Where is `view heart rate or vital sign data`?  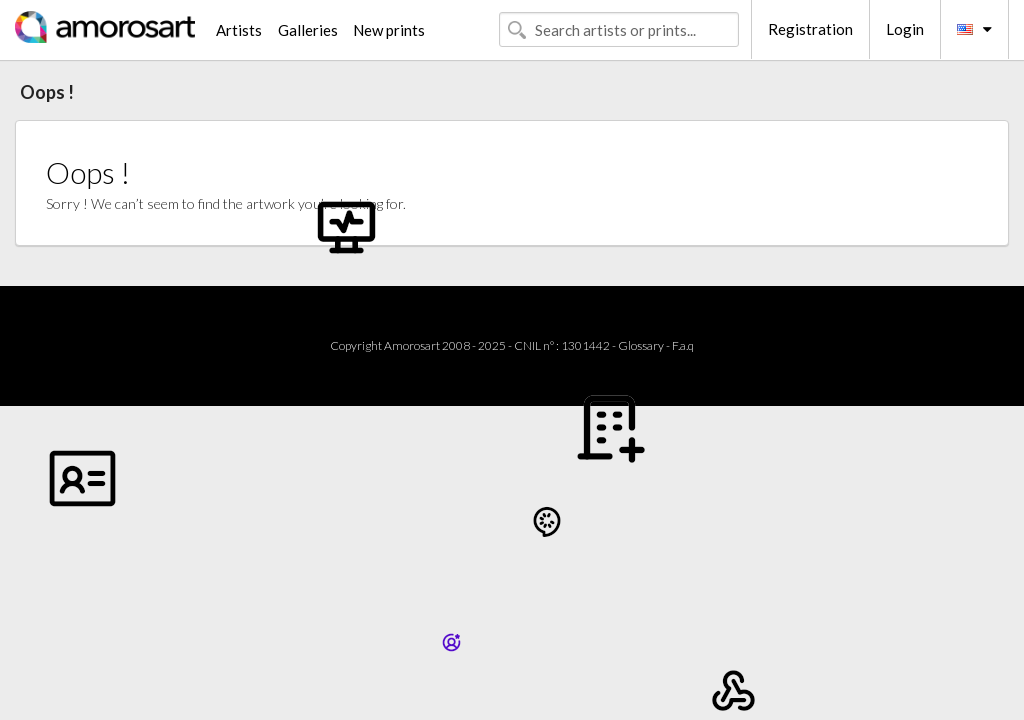 view heart rate or vital sign data is located at coordinates (346, 227).